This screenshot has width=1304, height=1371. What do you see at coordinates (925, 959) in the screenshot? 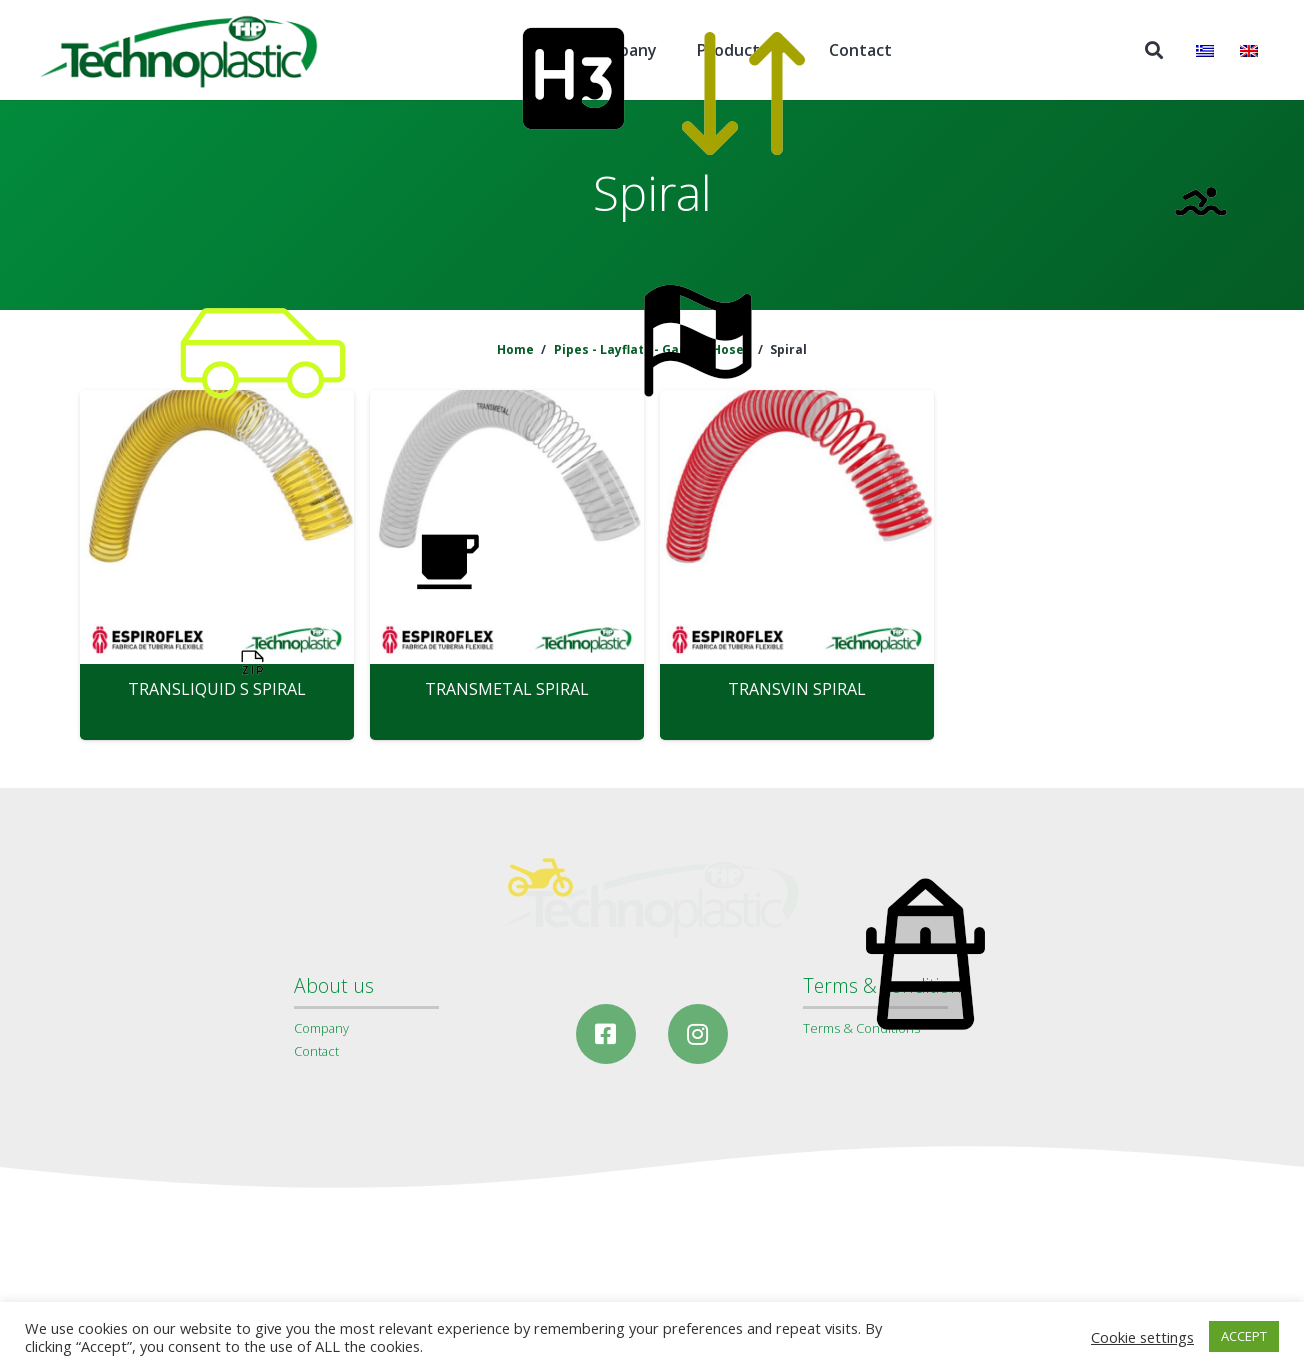
I see `access guidance or navigation features` at bounding box center [925, 959].